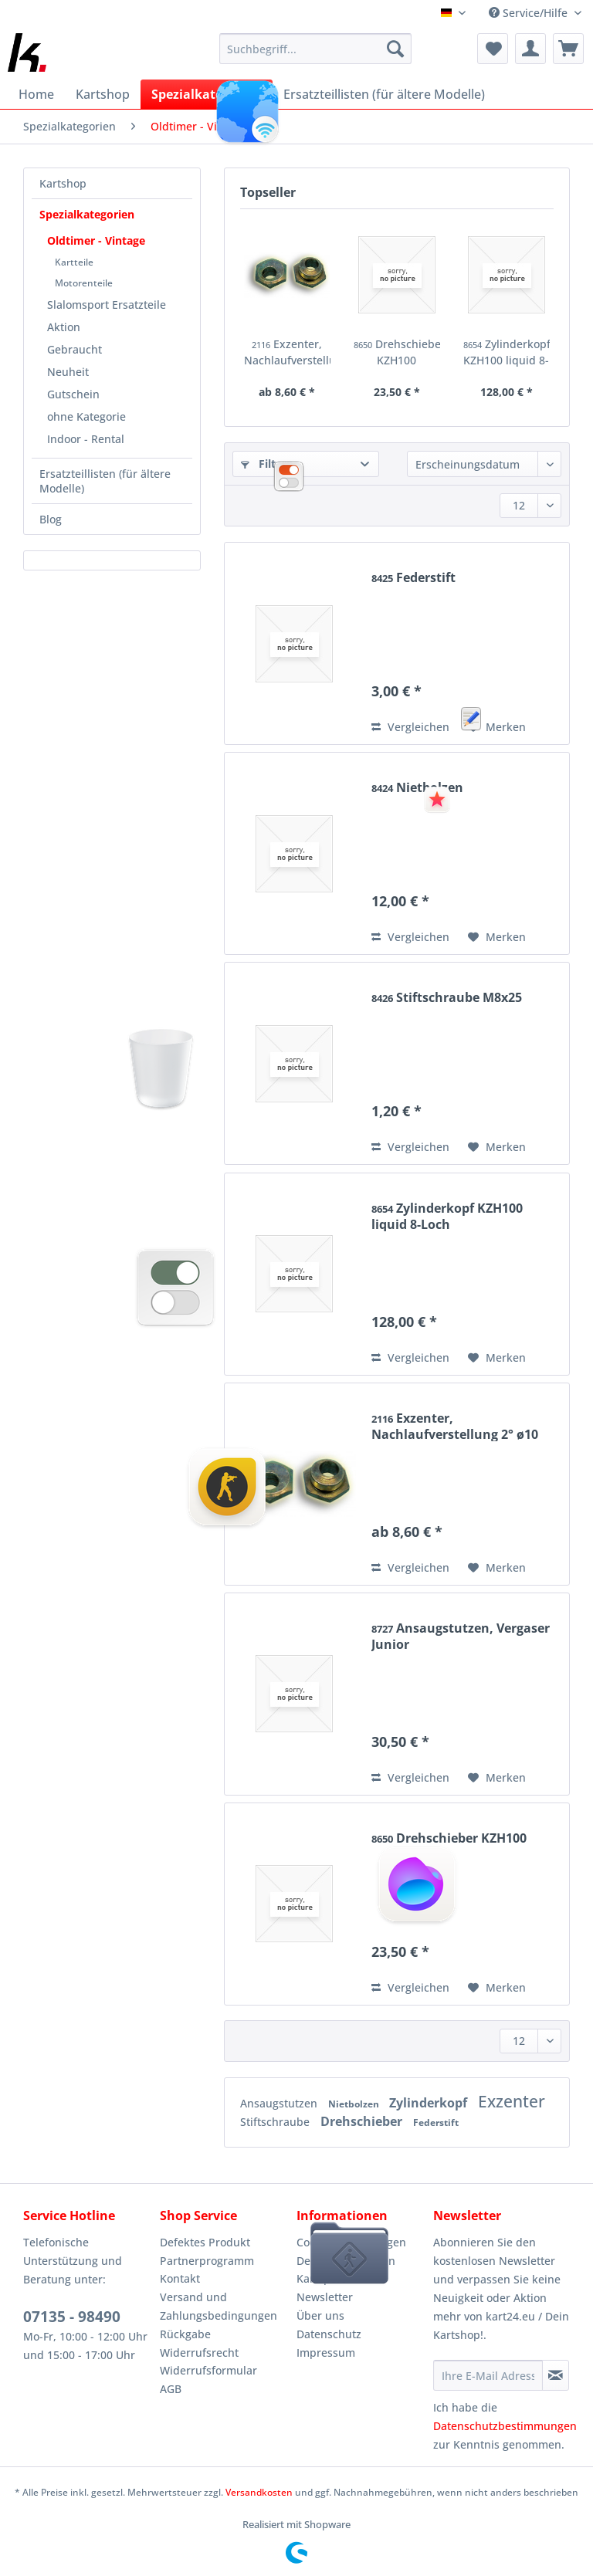 This screenshot has width=593, height=2576. What do you see at coordinates (175, 1288) in the screenshot?
I see `open gnome tweaks to customize desktop settings` at bounding box center [175, 1288].